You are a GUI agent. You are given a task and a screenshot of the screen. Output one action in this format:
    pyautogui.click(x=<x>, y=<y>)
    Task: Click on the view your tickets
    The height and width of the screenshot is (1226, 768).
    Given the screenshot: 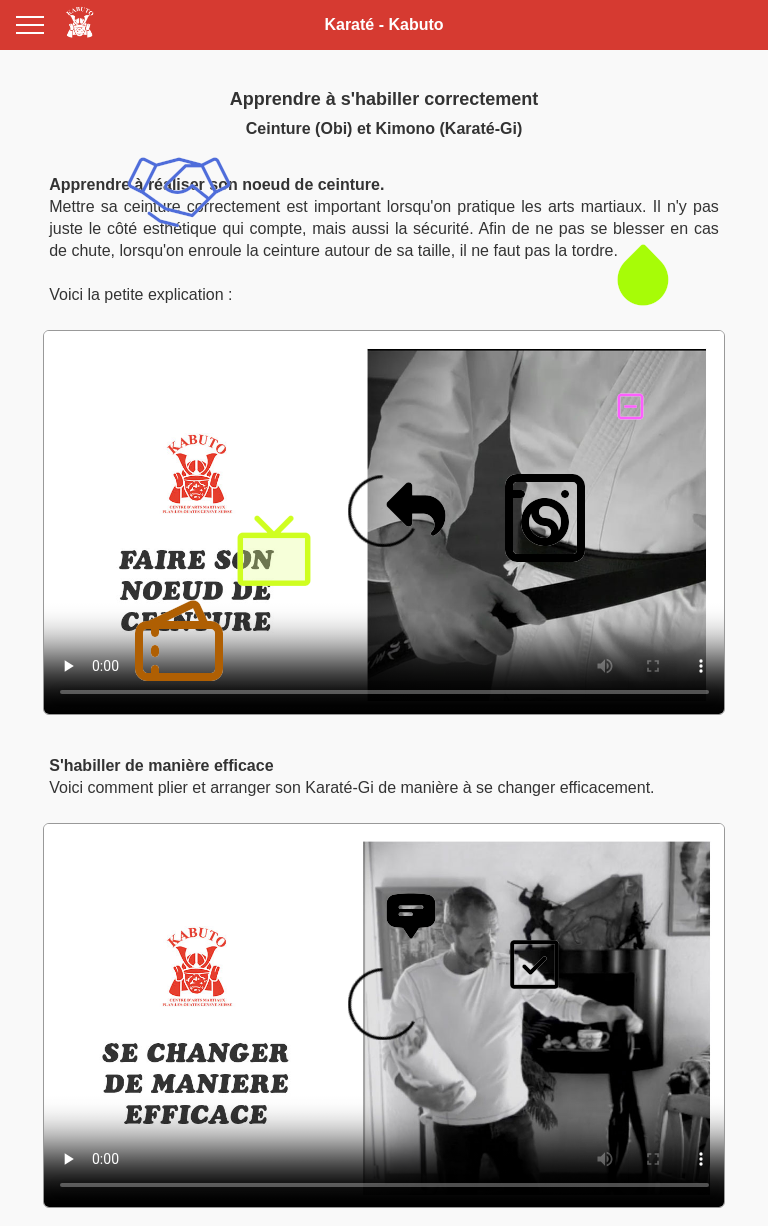 What is the action you would take?
    pyautogui.click(x=179, y=641)
    